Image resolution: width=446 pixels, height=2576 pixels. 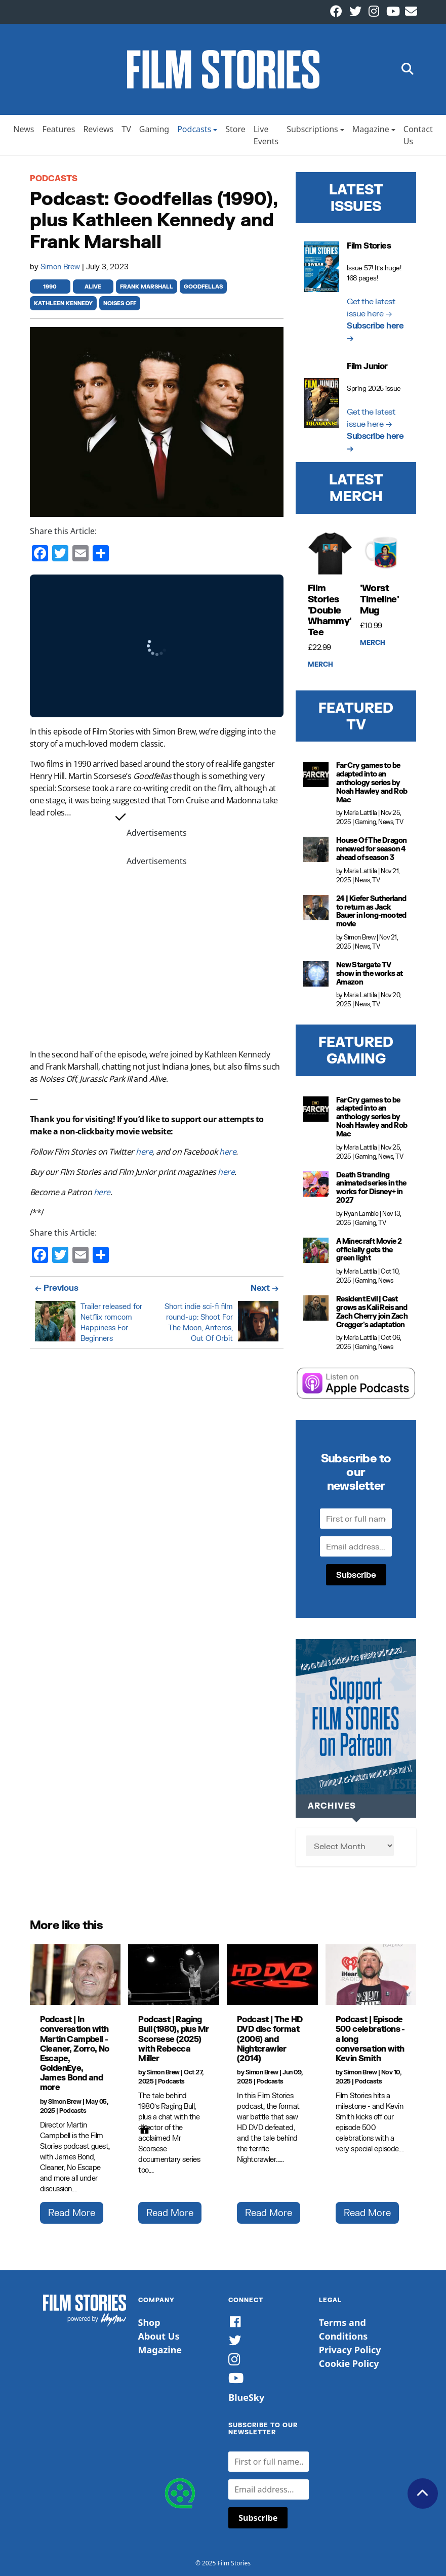 I want to click on confirms a completed action or task, so click(x=120, y=817).